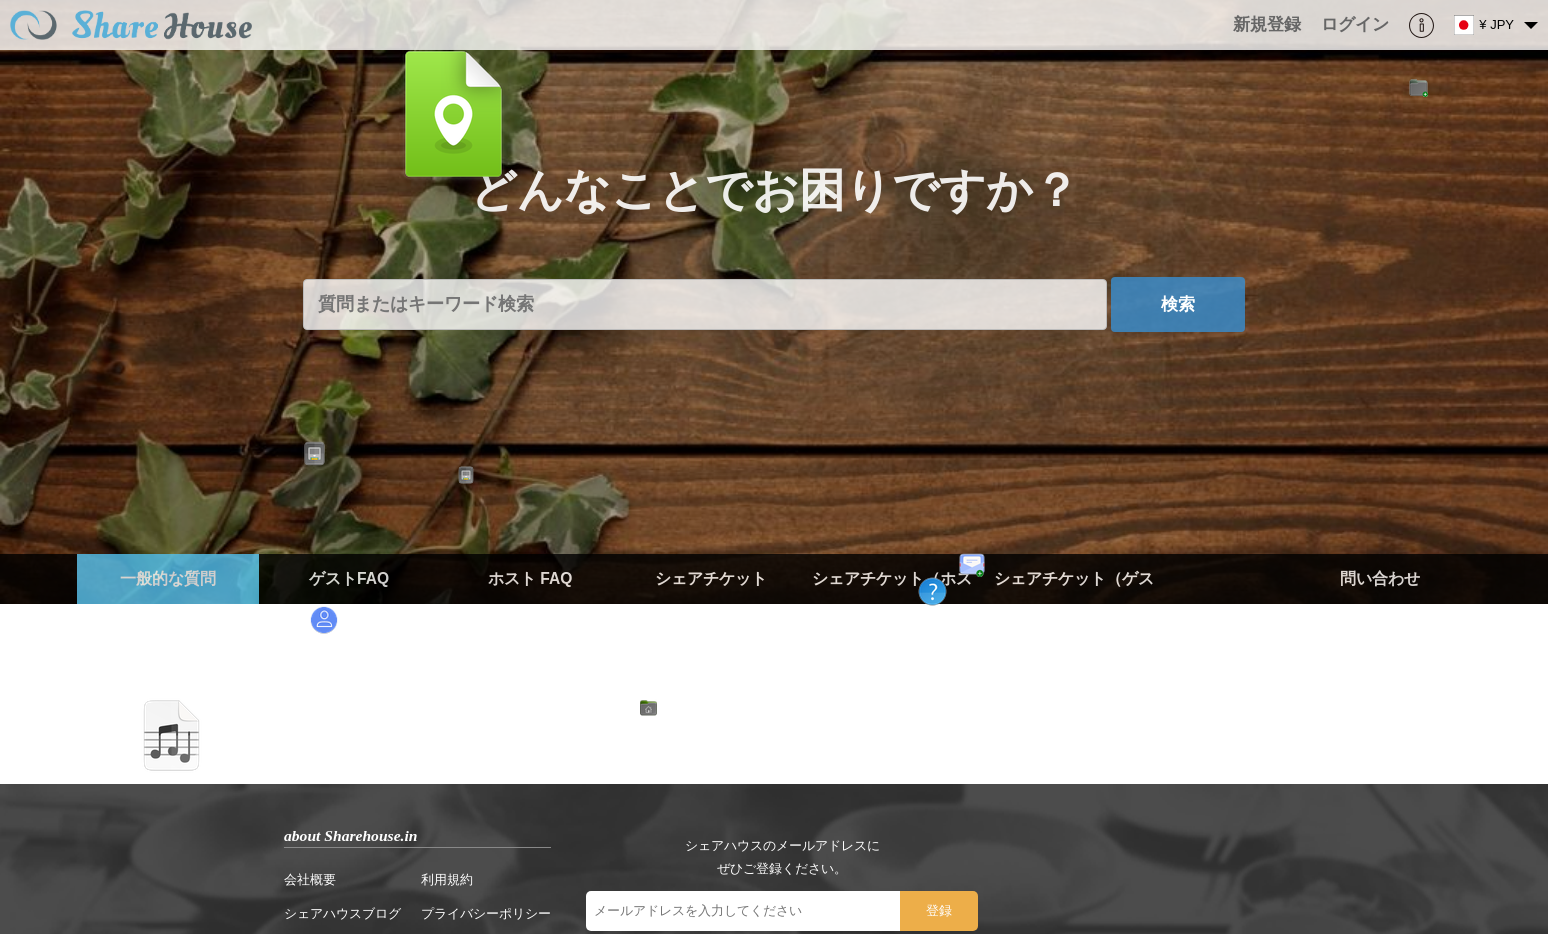 The width and height of the screenshot is (1548, 934). Describe the element at coordinates (466, 475) in the screenshot. I see `gameboy rom file type indicator` at that location.